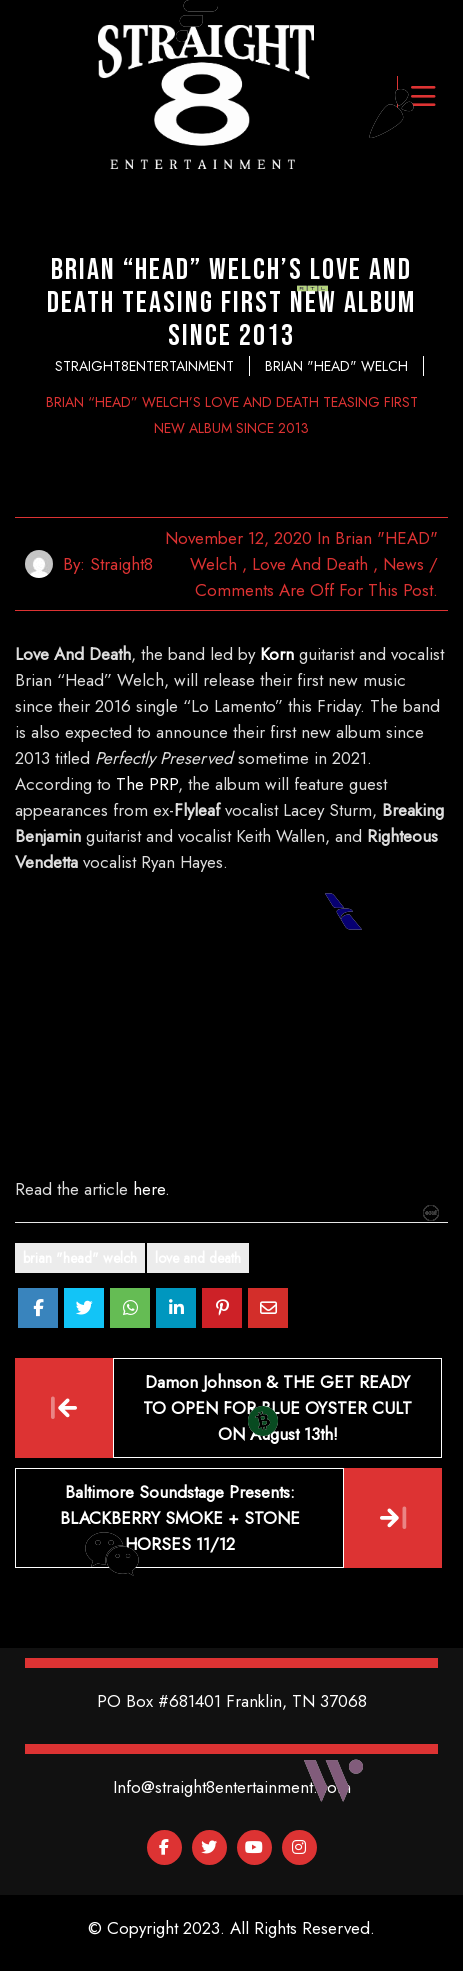 The width and height of the screenshot is (463, 1971). Describe the element at coordinates (343, 911) in the screenshot. I see `open the American Airlines app` at that location.